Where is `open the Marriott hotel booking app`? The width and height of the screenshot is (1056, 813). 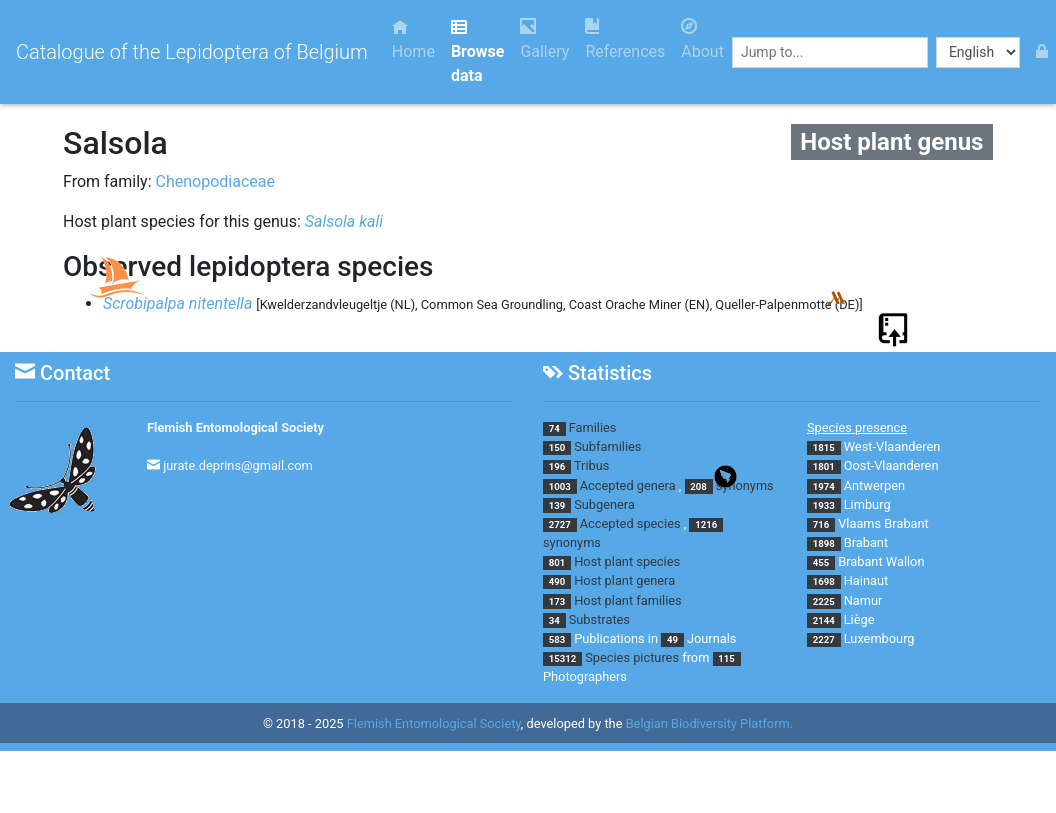 open the Marriott hotel booking app is located at coordinates (836, 298).